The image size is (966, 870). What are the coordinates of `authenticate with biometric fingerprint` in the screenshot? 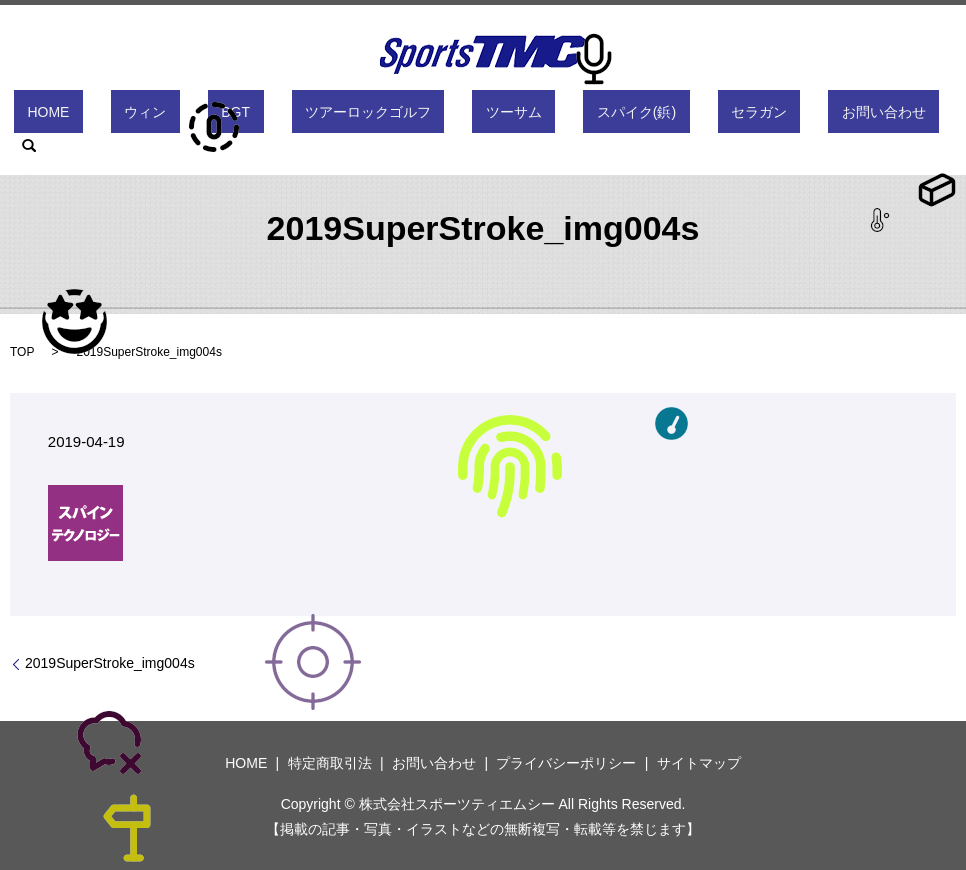 It's located at (510, 467).